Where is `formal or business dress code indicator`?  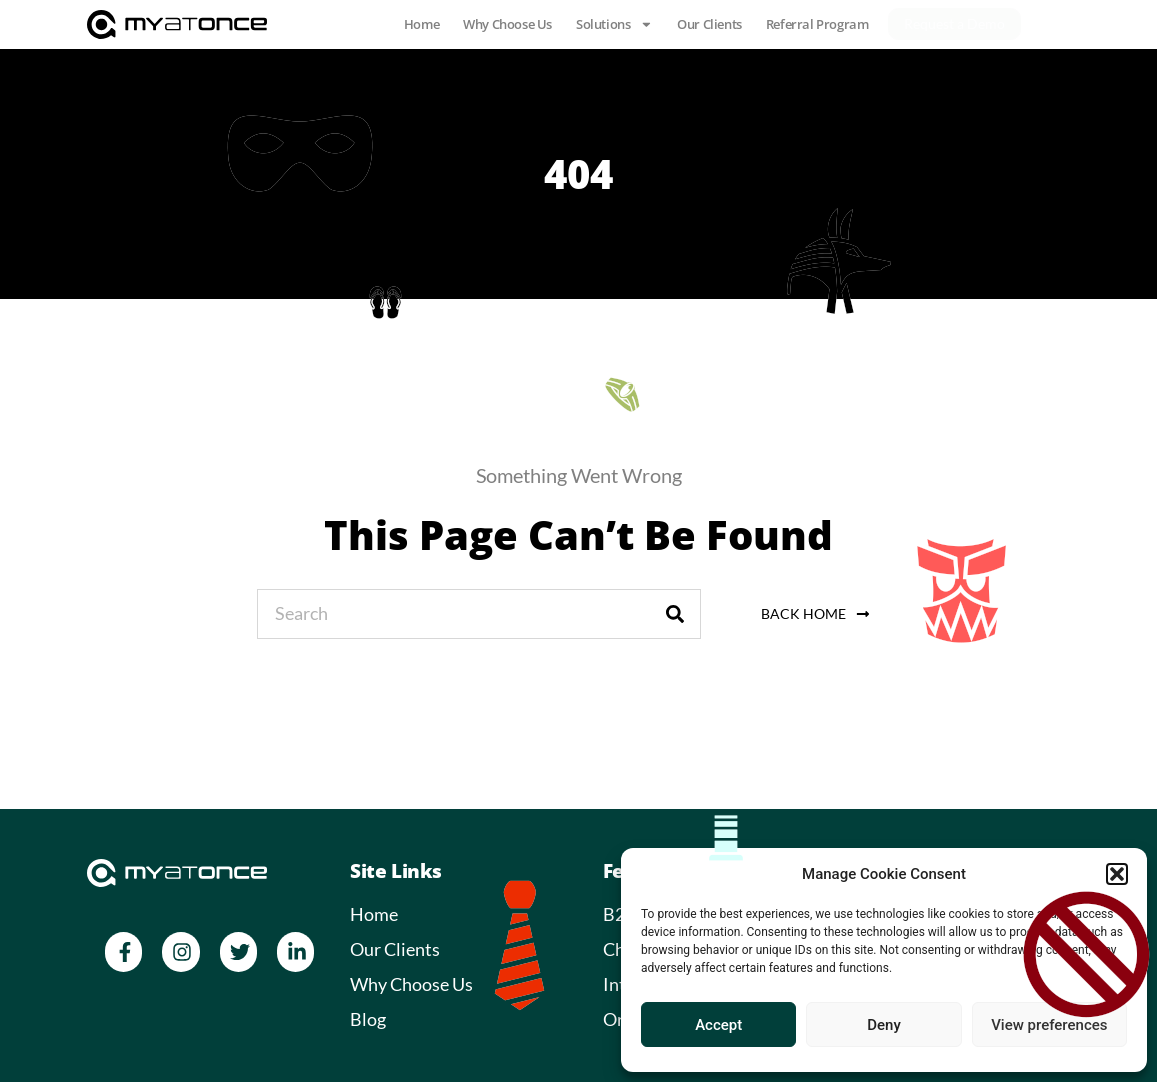 formal or business dress code indicator is located at coordinates (519, 945).